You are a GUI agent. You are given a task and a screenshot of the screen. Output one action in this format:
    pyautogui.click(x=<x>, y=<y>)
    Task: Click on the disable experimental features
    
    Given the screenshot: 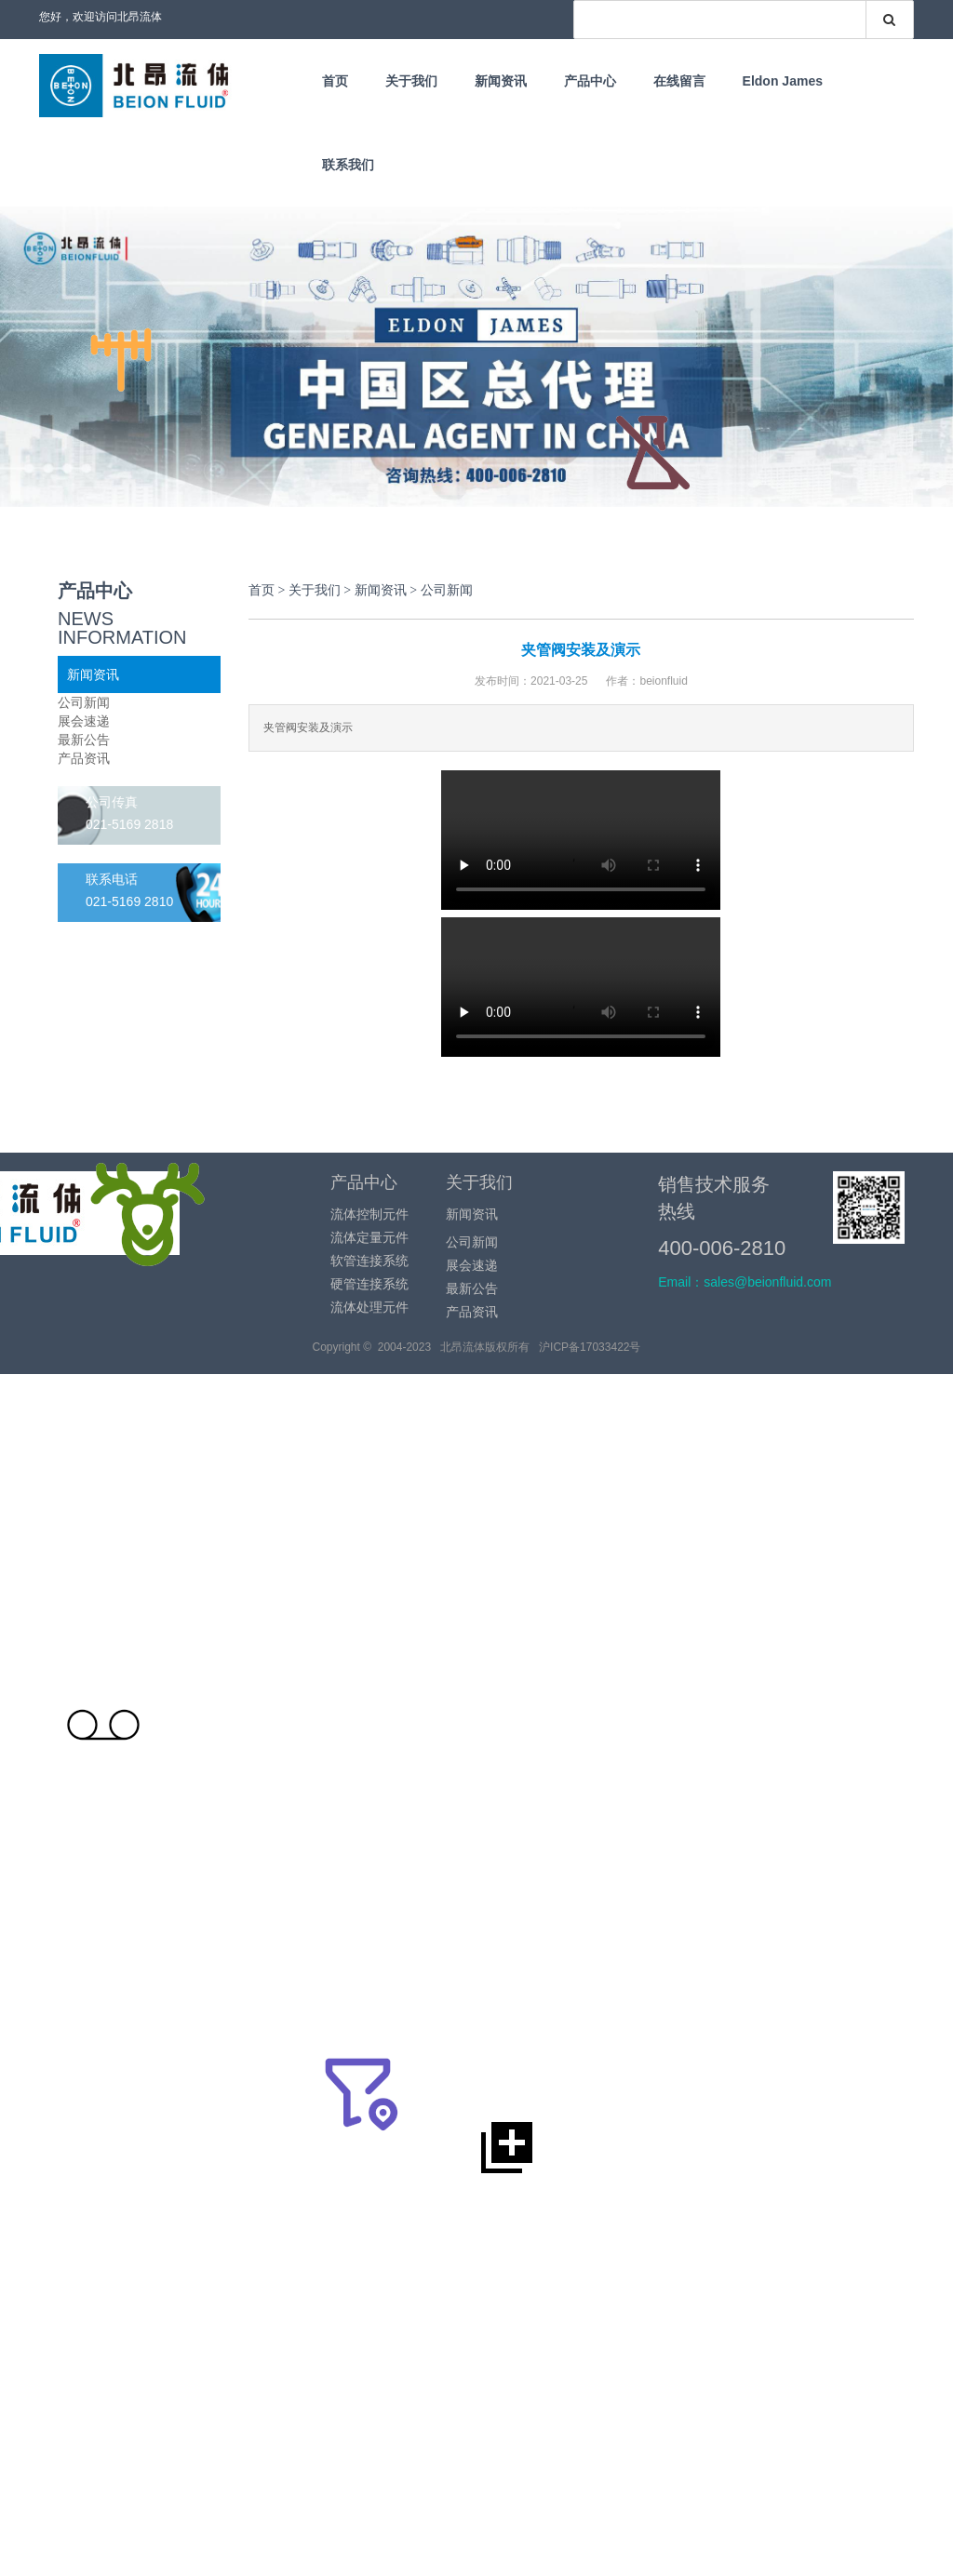 What is the action you would take?
    pyautogui.click(x=652, y=452)
    